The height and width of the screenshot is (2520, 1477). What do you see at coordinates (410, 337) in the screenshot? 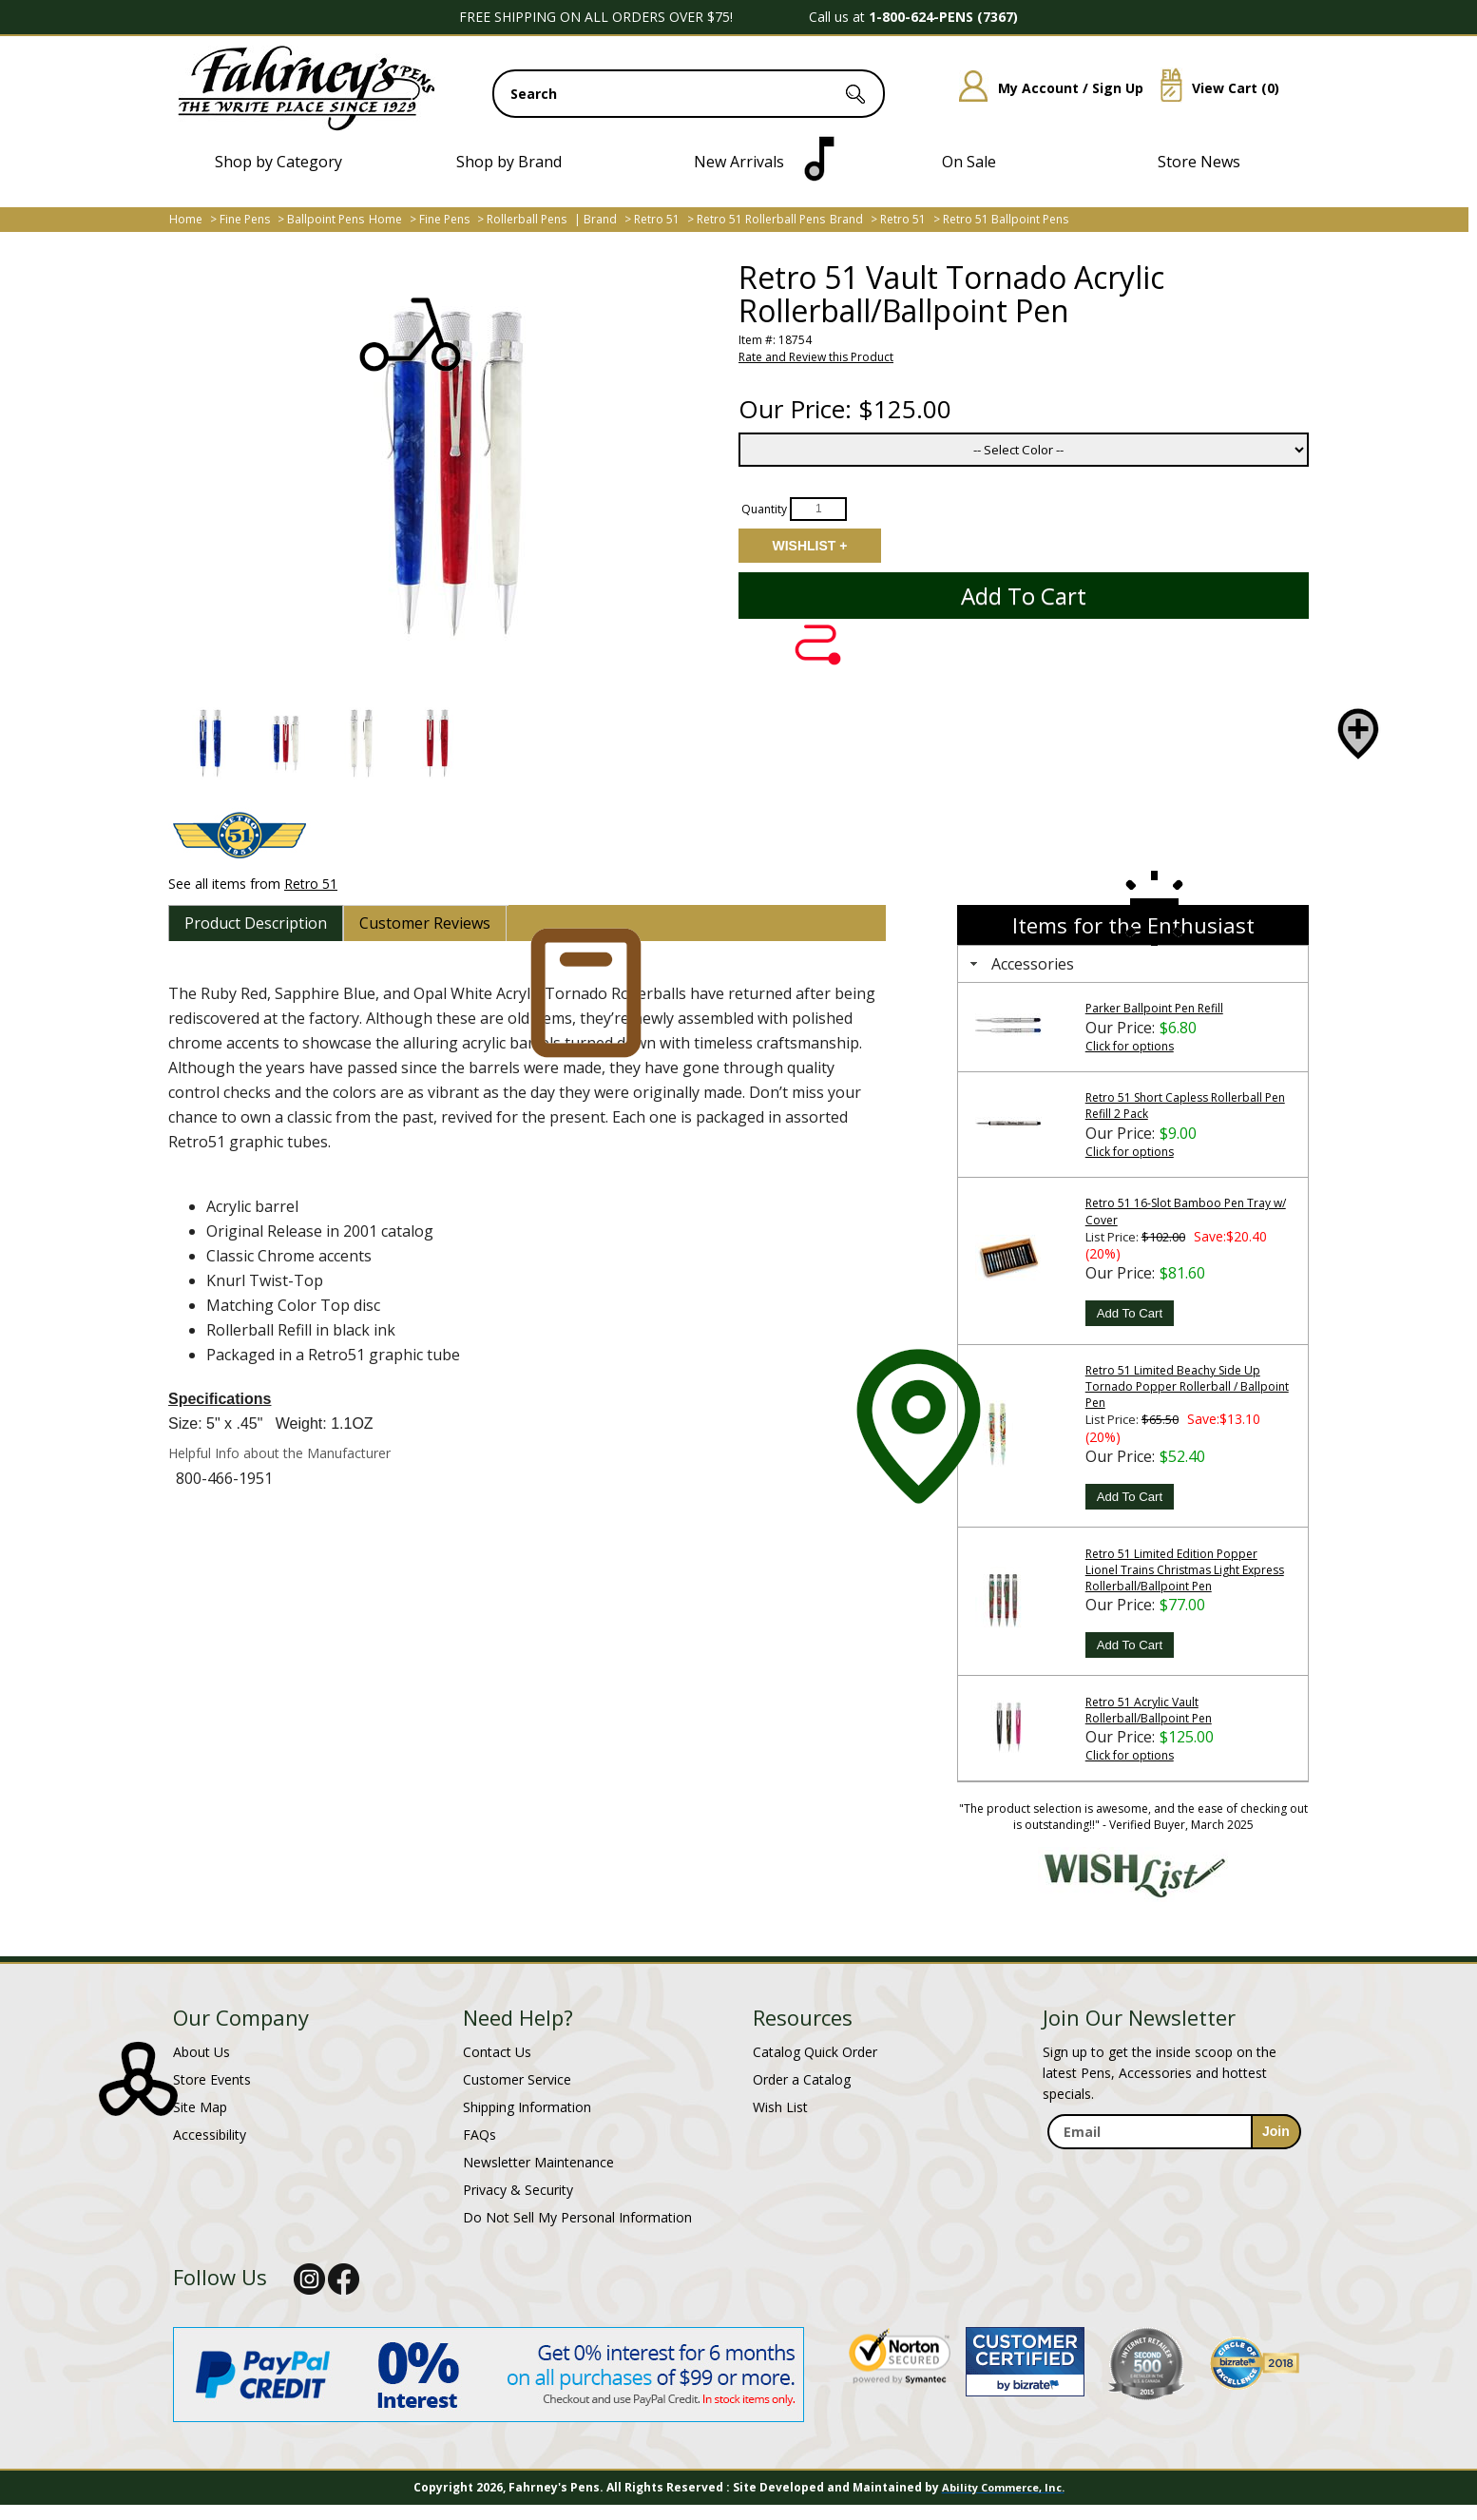
I see `select scooter as transportation mode` at bounding box center [410, 337].